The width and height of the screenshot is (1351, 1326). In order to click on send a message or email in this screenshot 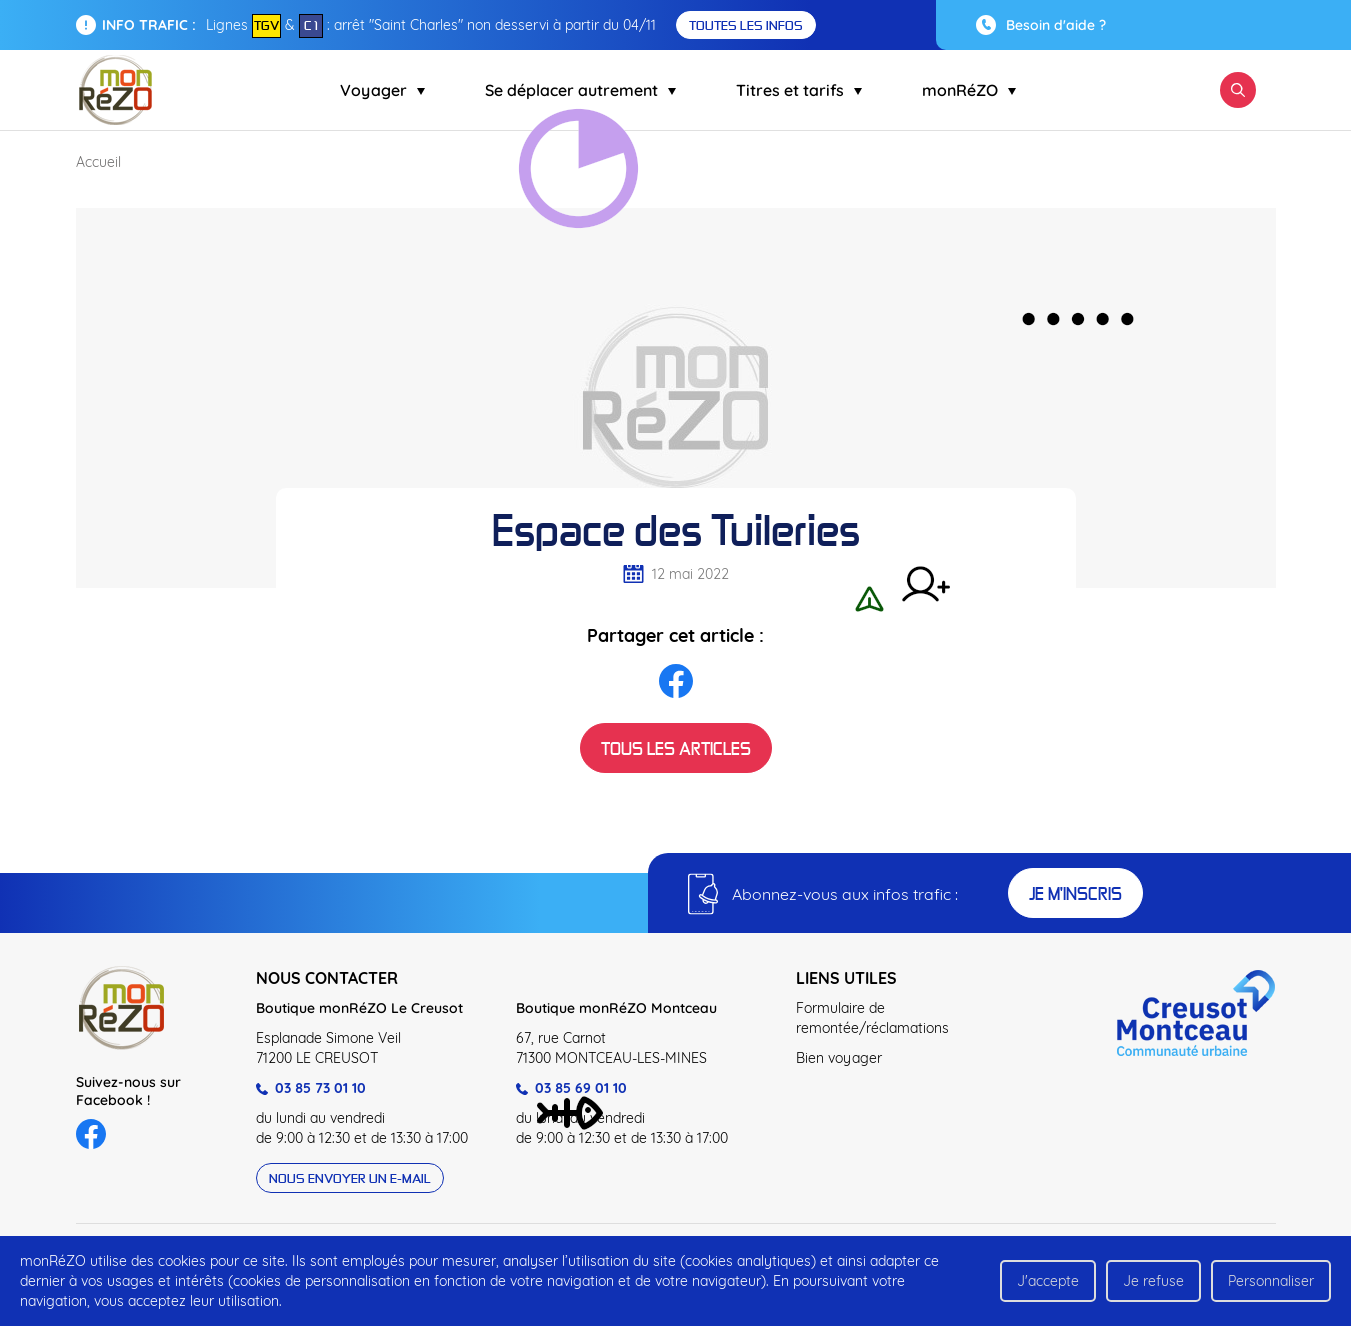, I will do `click(869, 599)`.